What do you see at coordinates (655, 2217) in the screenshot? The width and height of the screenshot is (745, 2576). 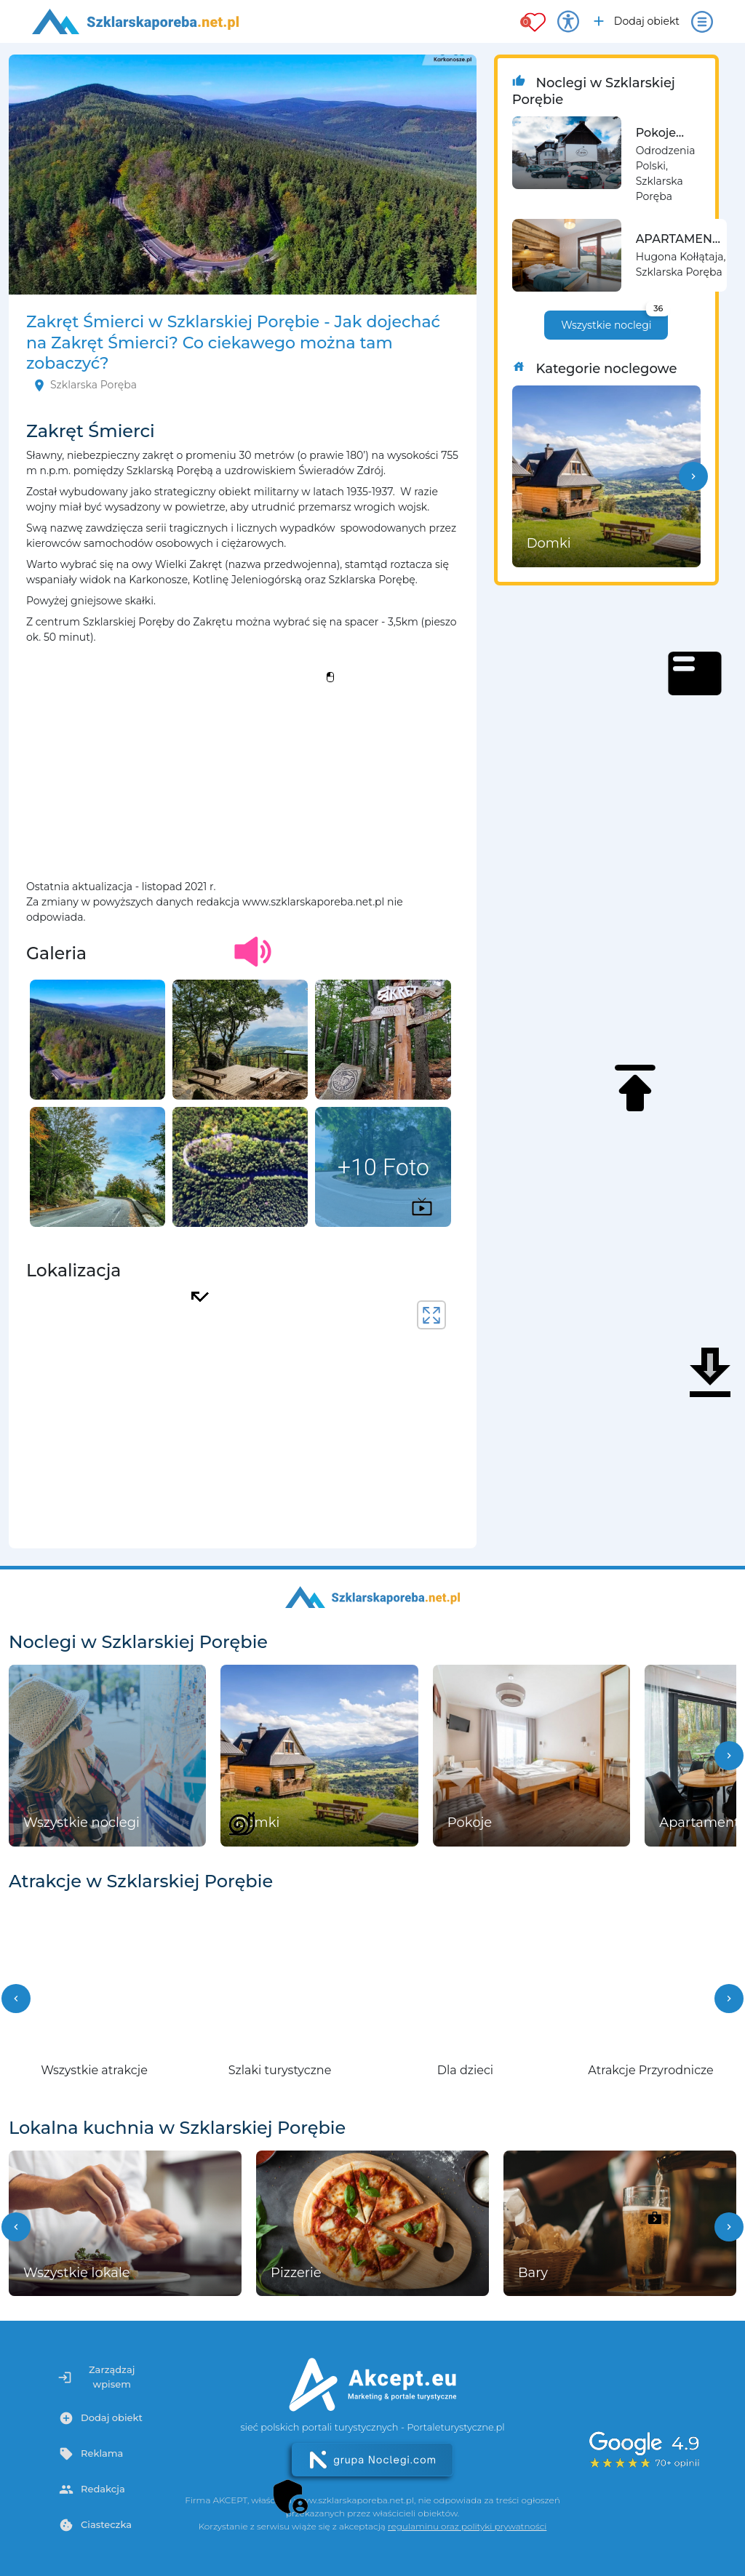 I see `schedule task for next week` at bounding box center [655, 2217].